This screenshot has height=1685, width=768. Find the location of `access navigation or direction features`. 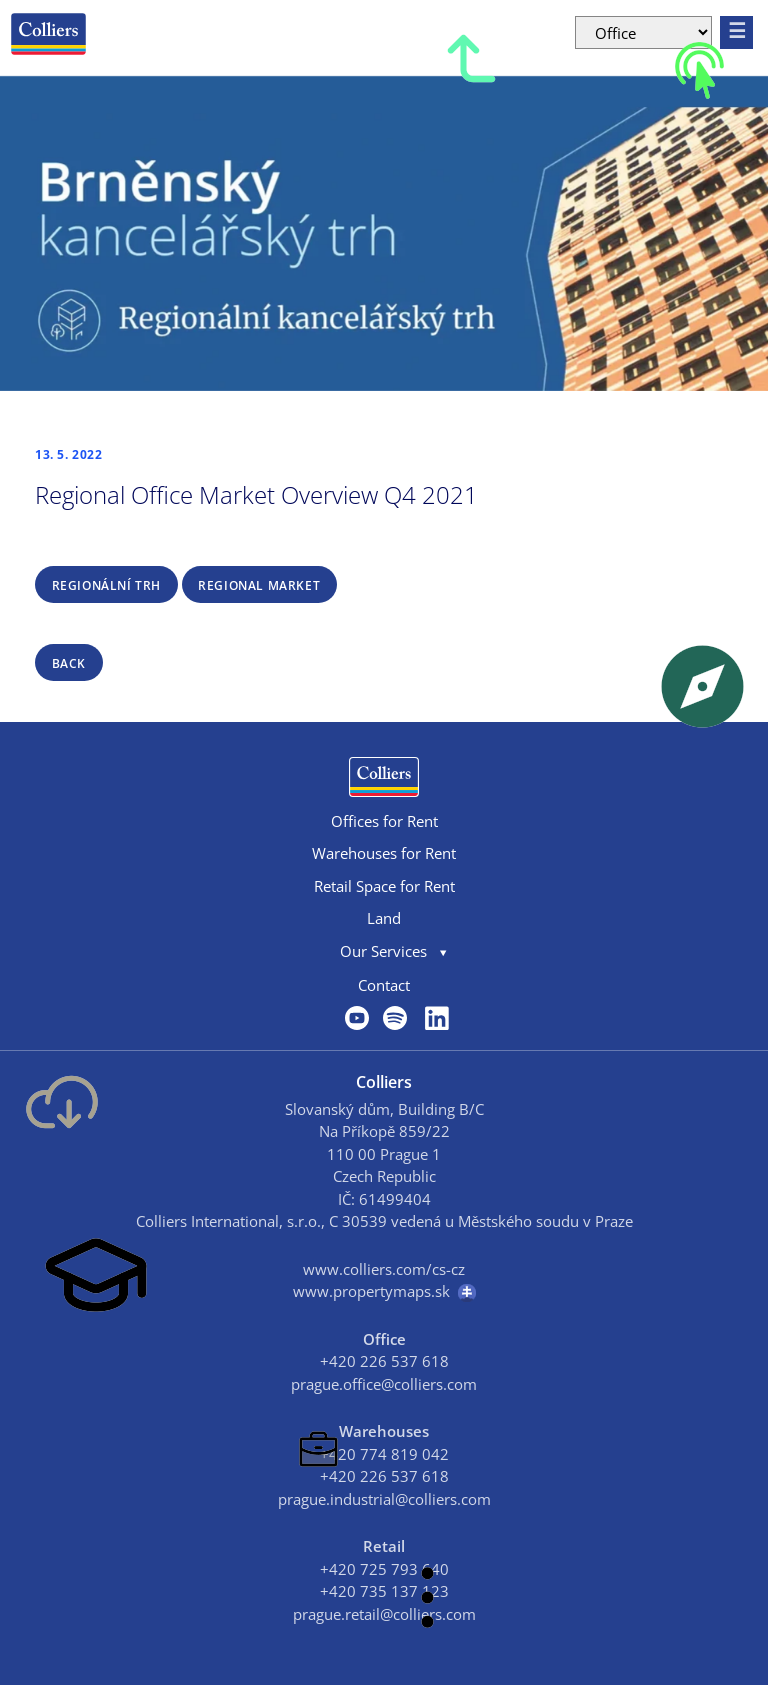

access navigation or direction features is located at coordinates (702, 686).